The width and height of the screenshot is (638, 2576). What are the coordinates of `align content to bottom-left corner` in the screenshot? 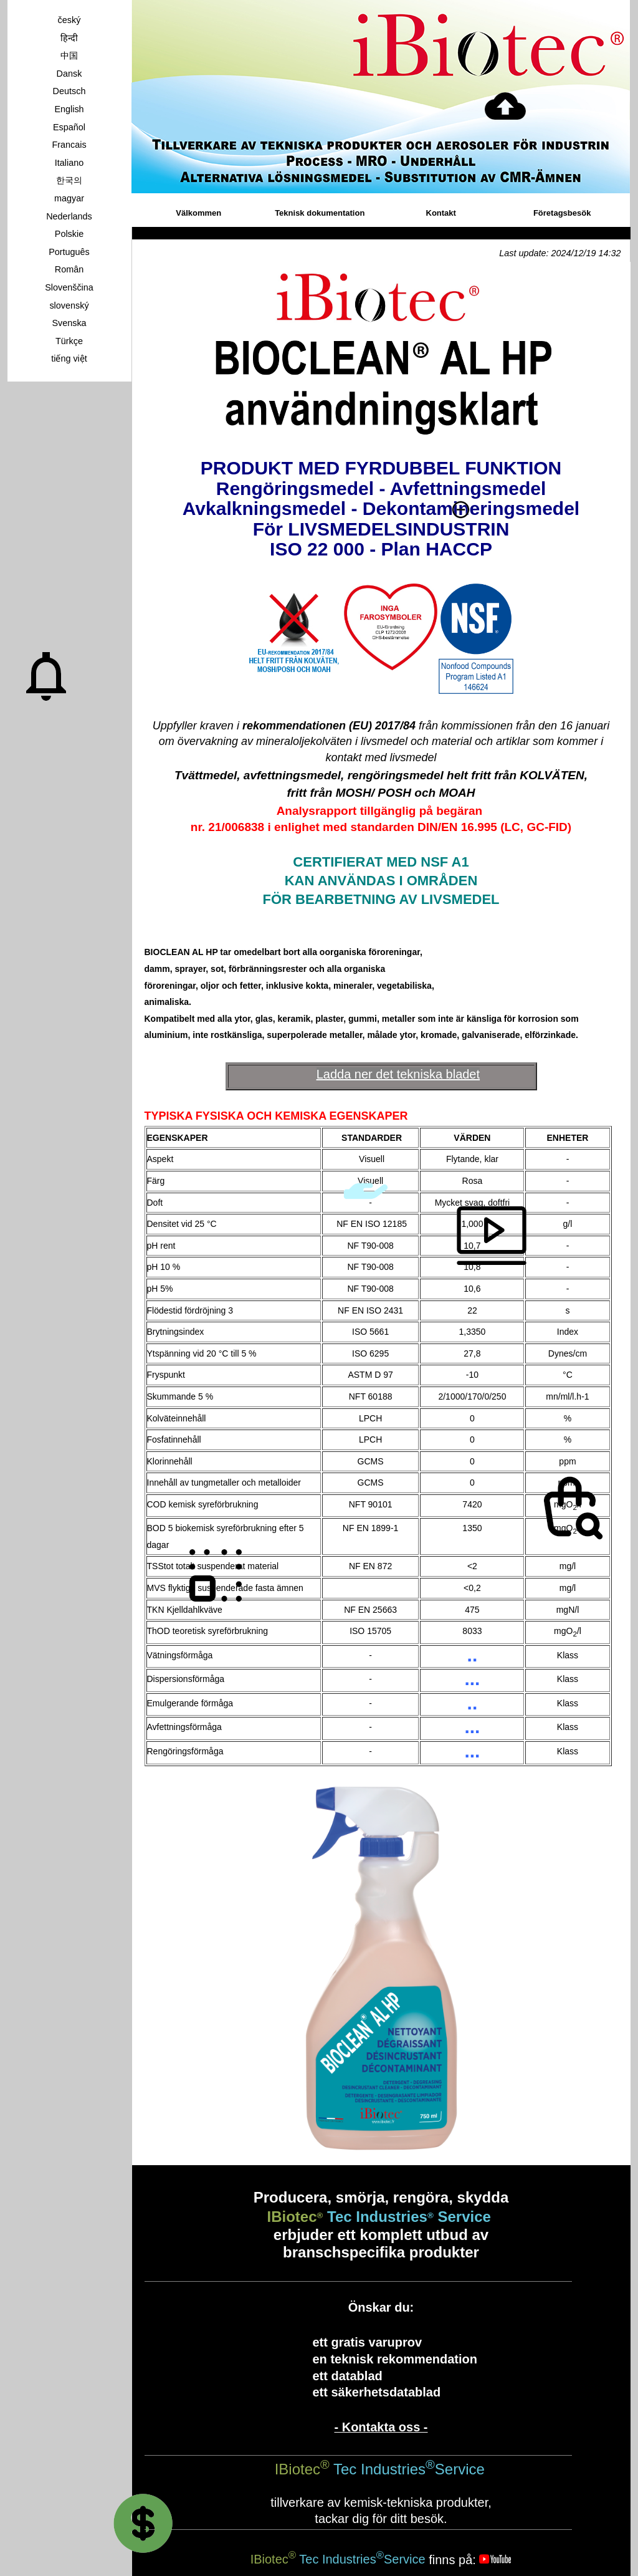 It's located at (216, 1575).